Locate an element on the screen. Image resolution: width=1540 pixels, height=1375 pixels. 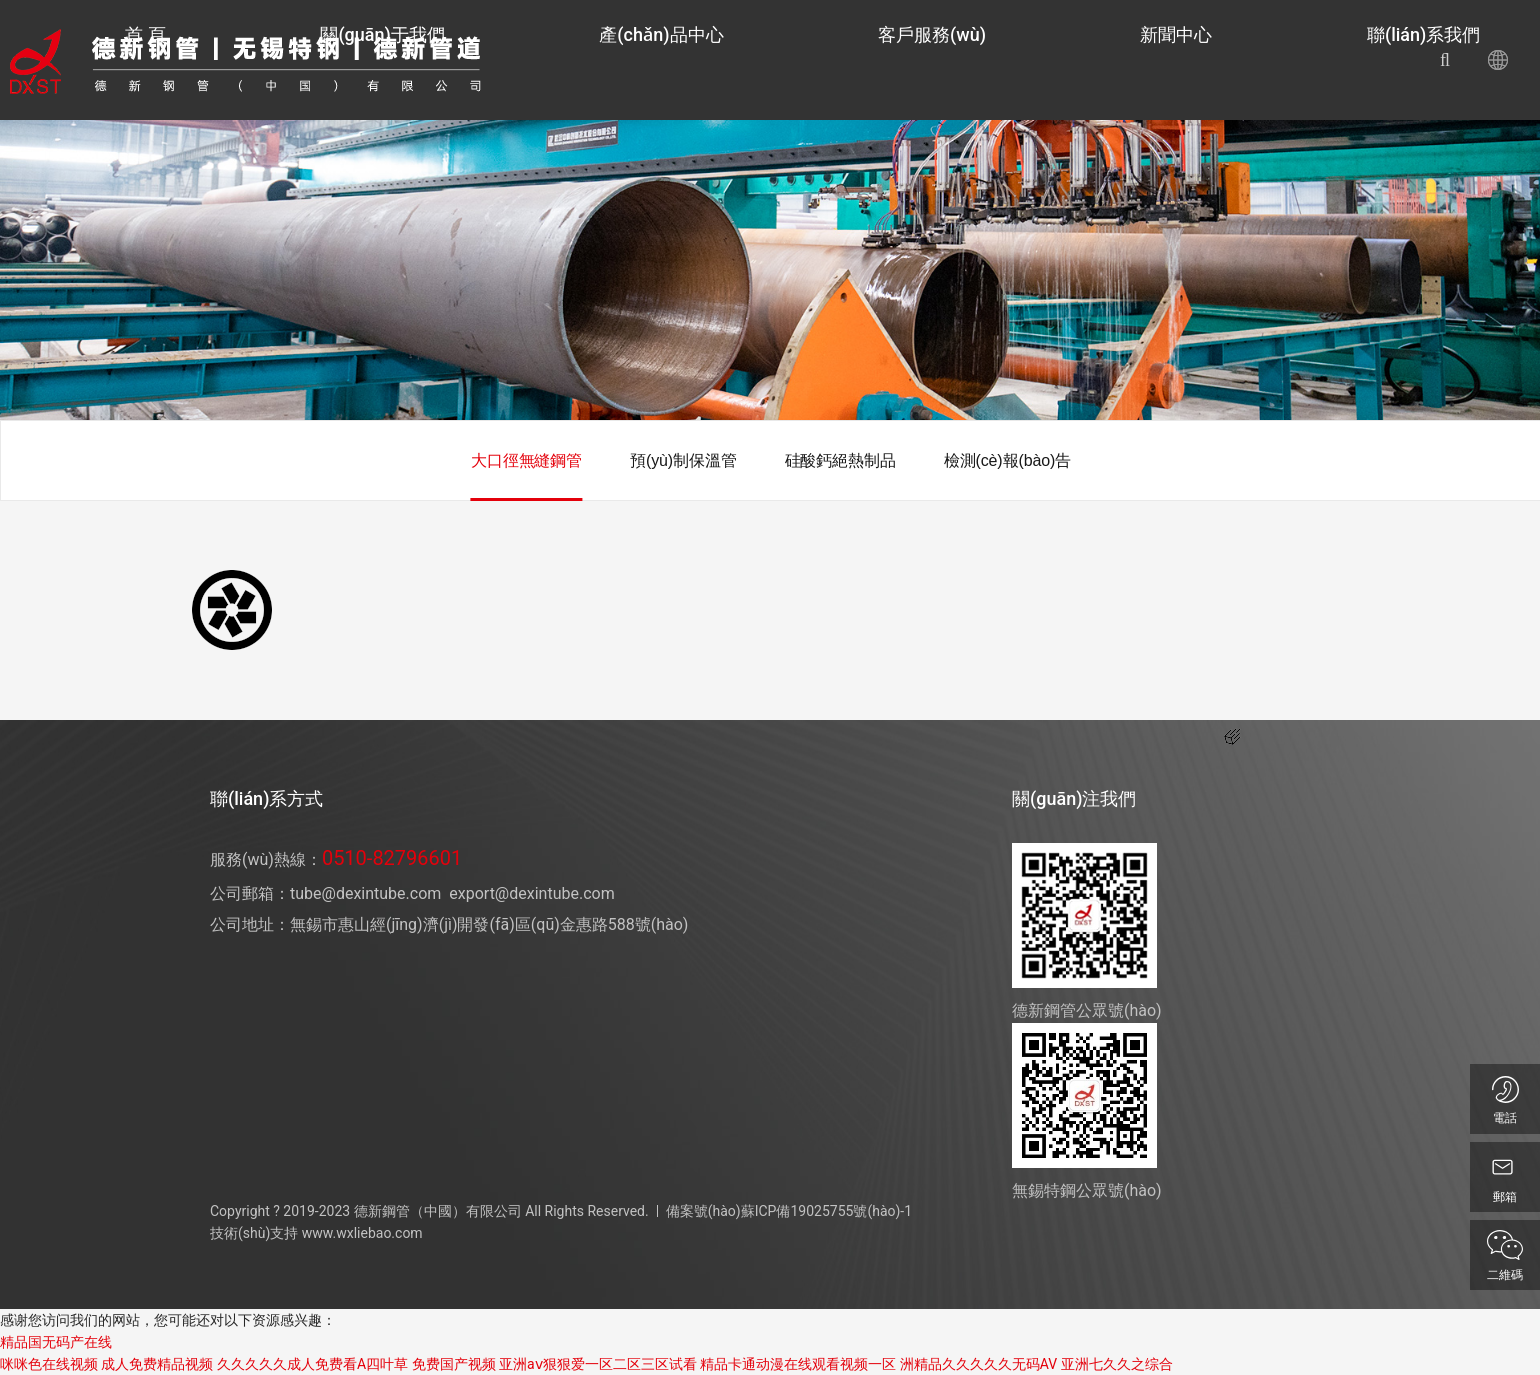
open Pivotal Tracker app is located at coordinates (232, 610).